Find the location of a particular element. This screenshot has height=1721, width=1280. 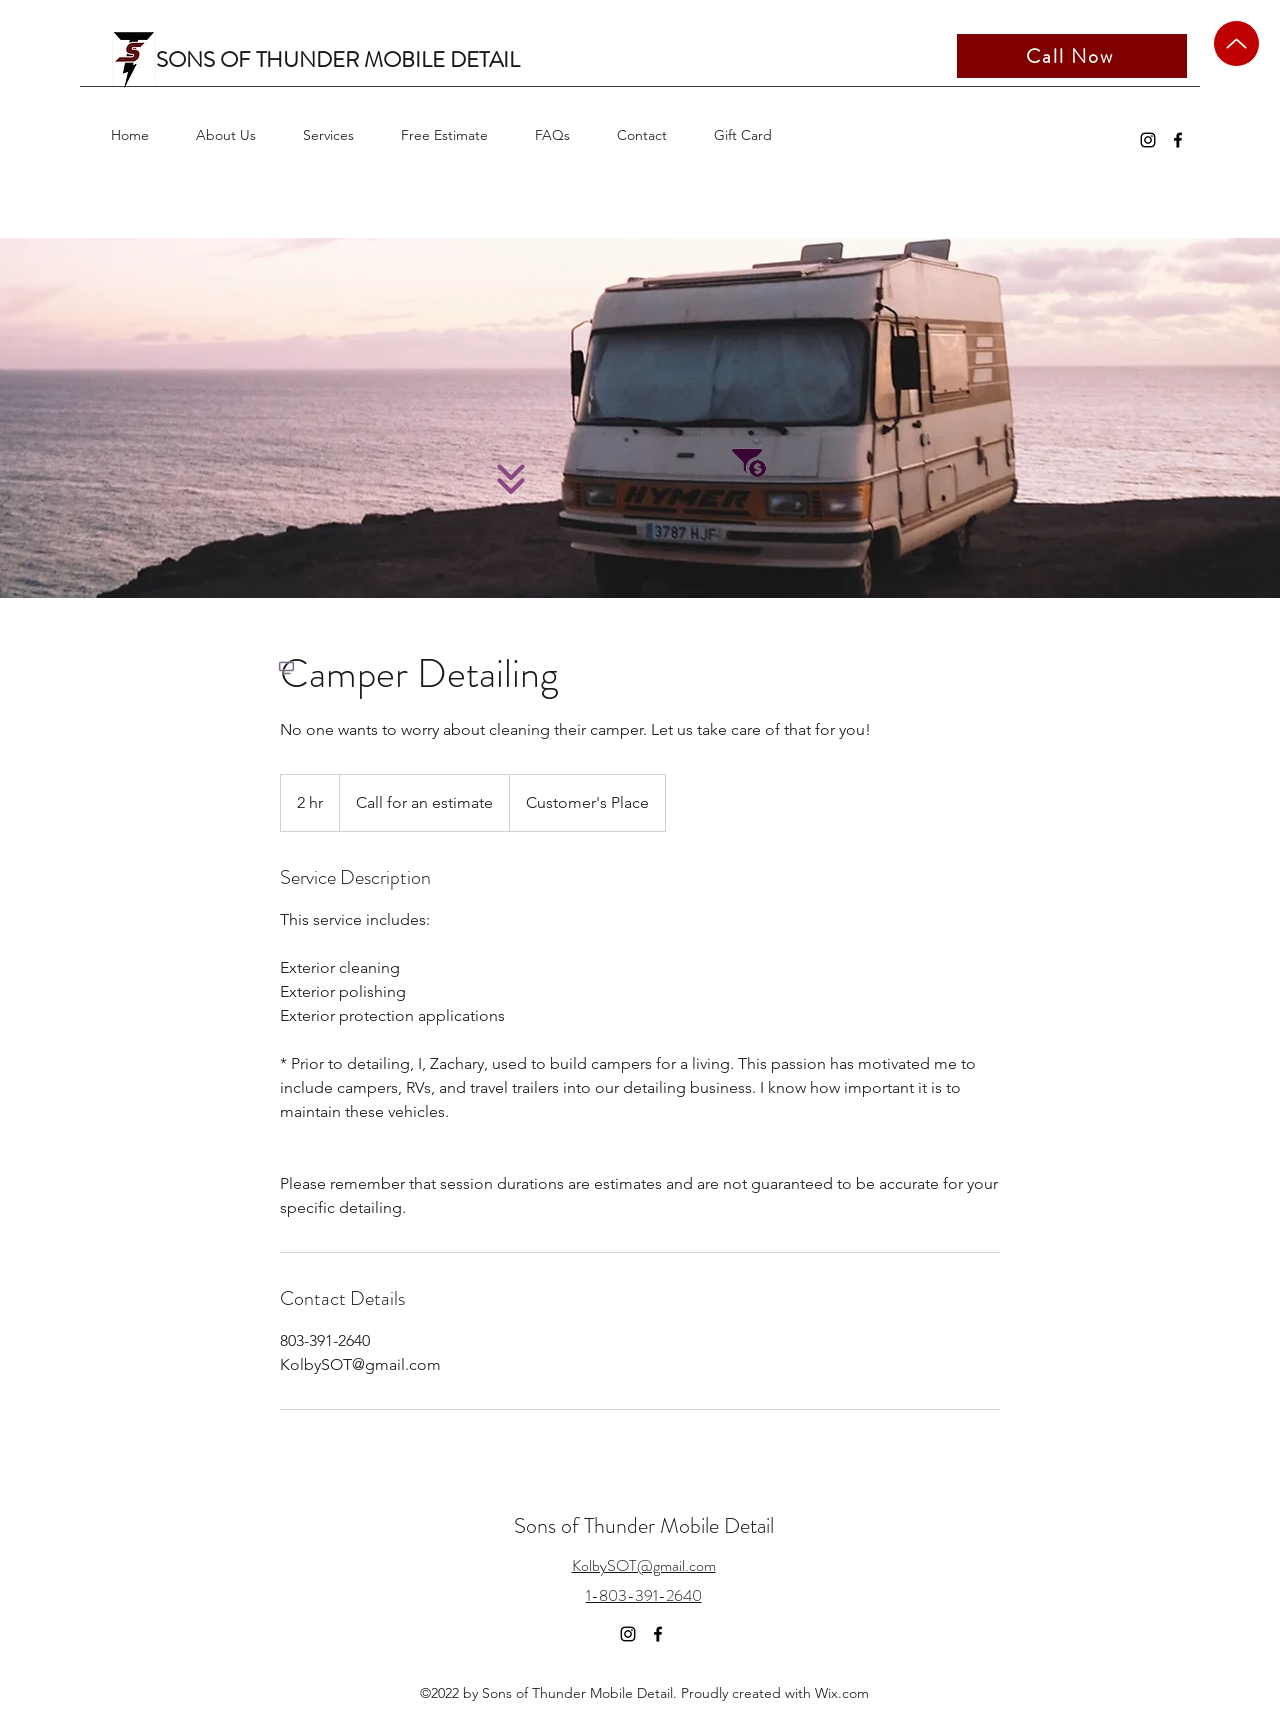

access tv or video streaming is located at coordinates (286, 667).